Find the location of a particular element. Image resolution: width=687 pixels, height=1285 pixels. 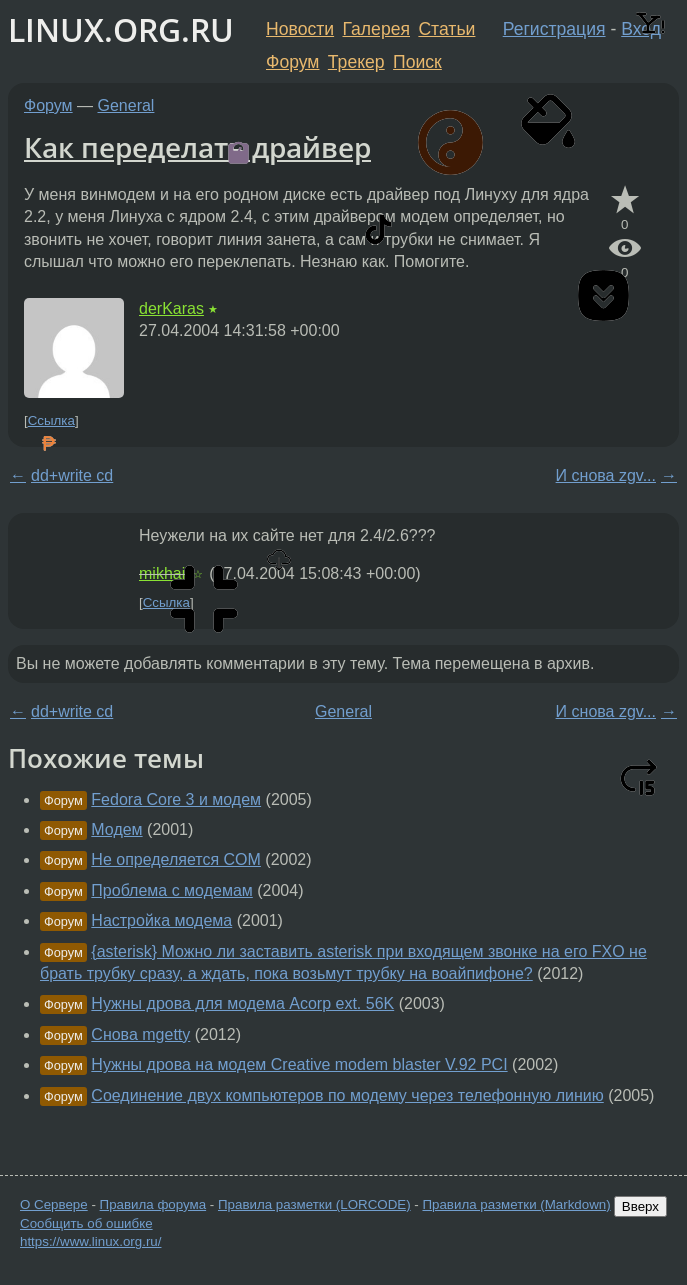

toggle between light and dark mode is located at coordinates (450, 142).